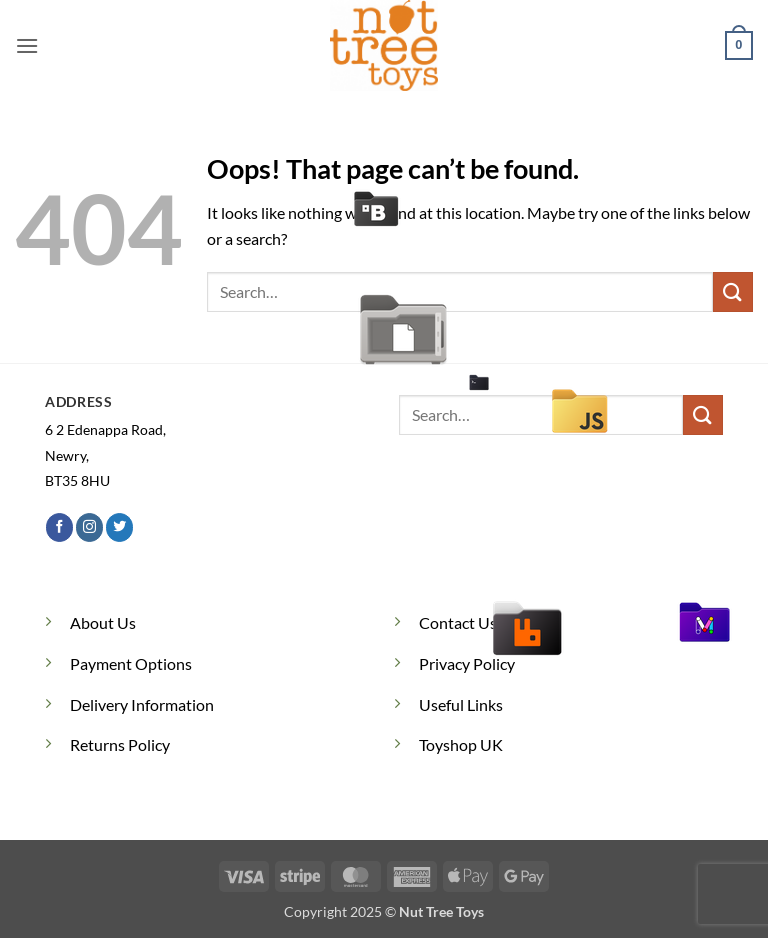 Image resolution: width=768 pixels, height=938 pixels. Describe the element at coordinates (403, 331) in the screenshot. I see `open a secure vault folder` at that location.